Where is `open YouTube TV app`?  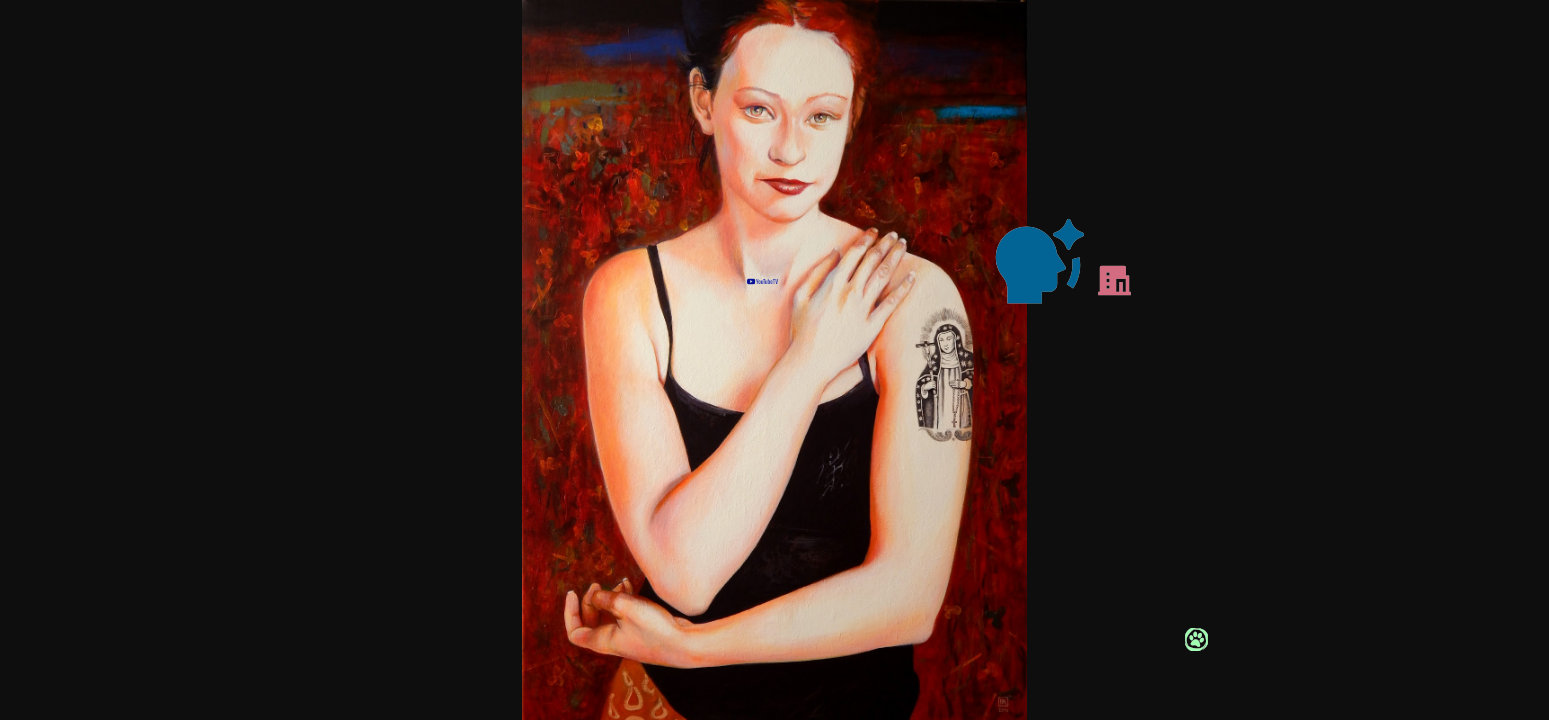
open YouTube TV app is located at coordinates (762, 281).